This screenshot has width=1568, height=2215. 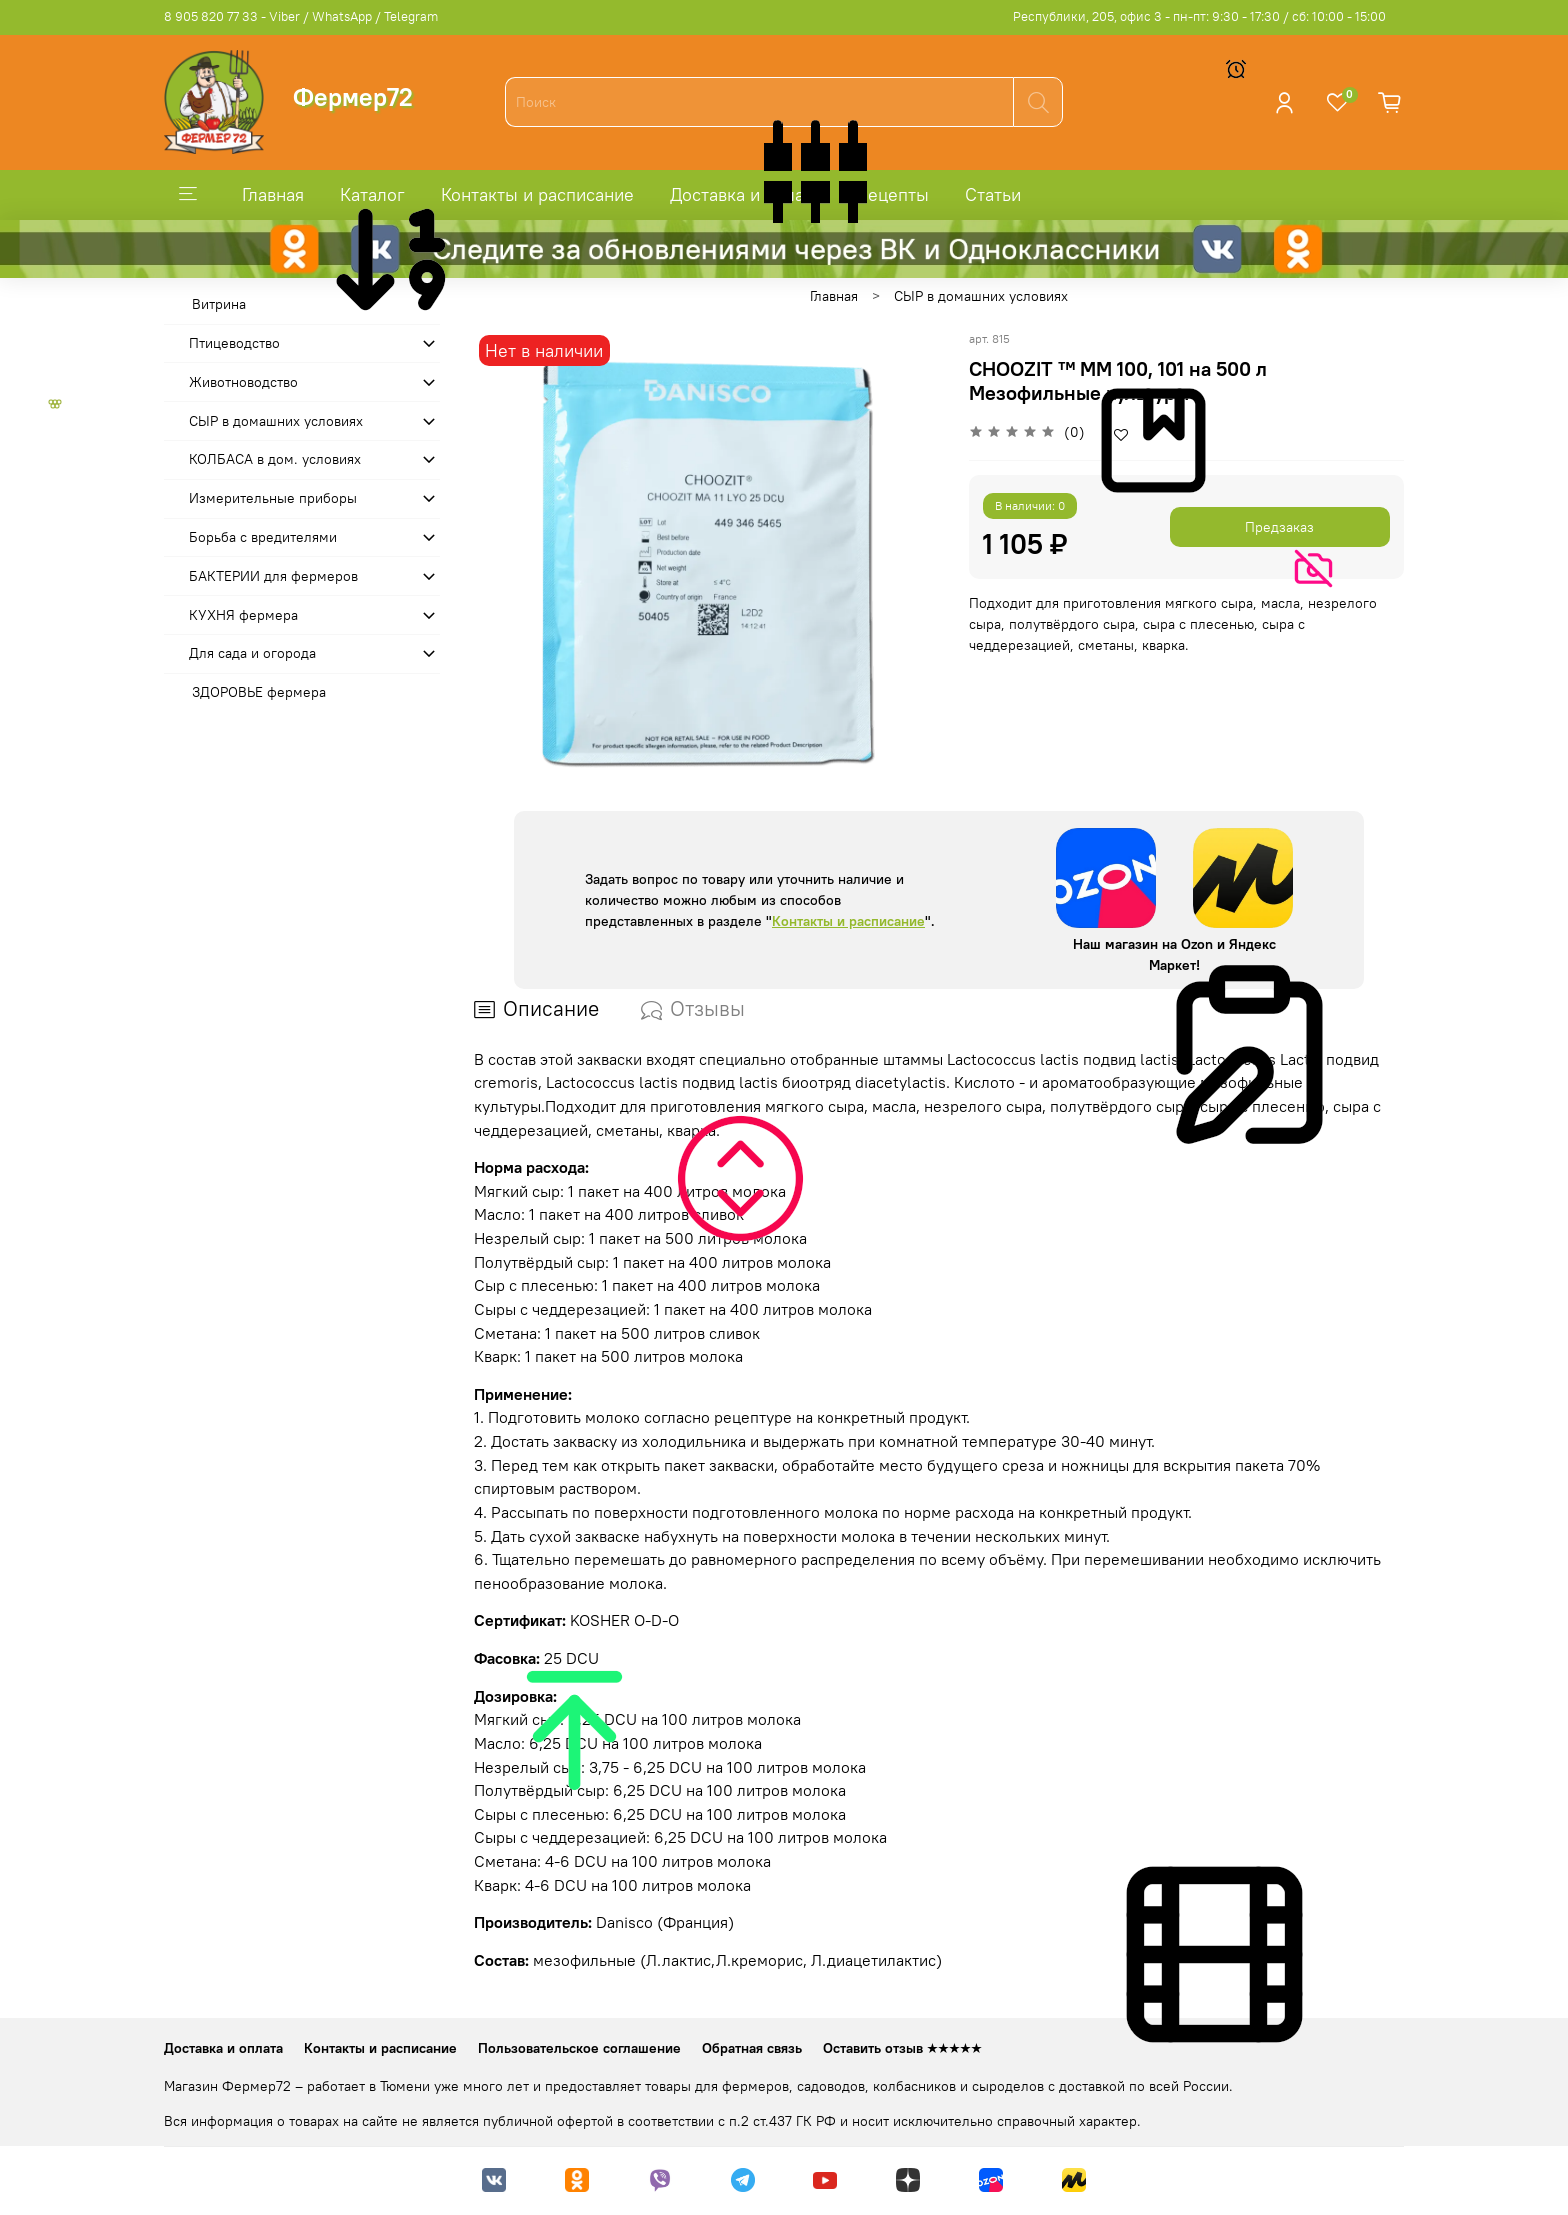 I want to click on upload file to cloud or server, so click(x=574, y=1730).